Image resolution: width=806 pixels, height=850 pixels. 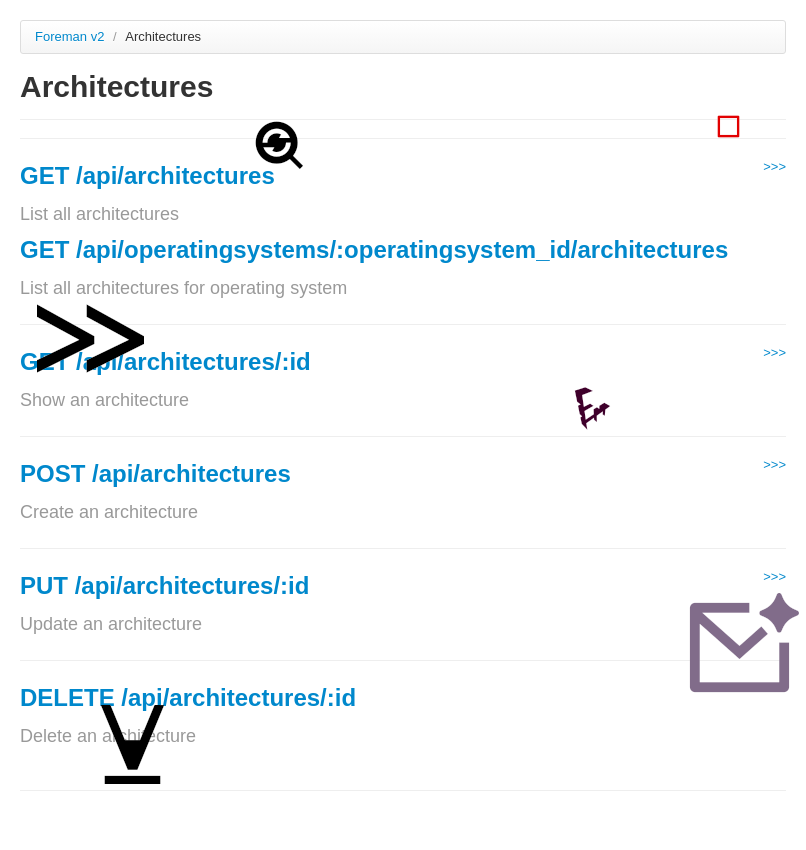 What do you see at coordinates (728, 126) in the screenshot?
I see `an unchecked checkbox awaiting selection` at bounding box center [728, 126].